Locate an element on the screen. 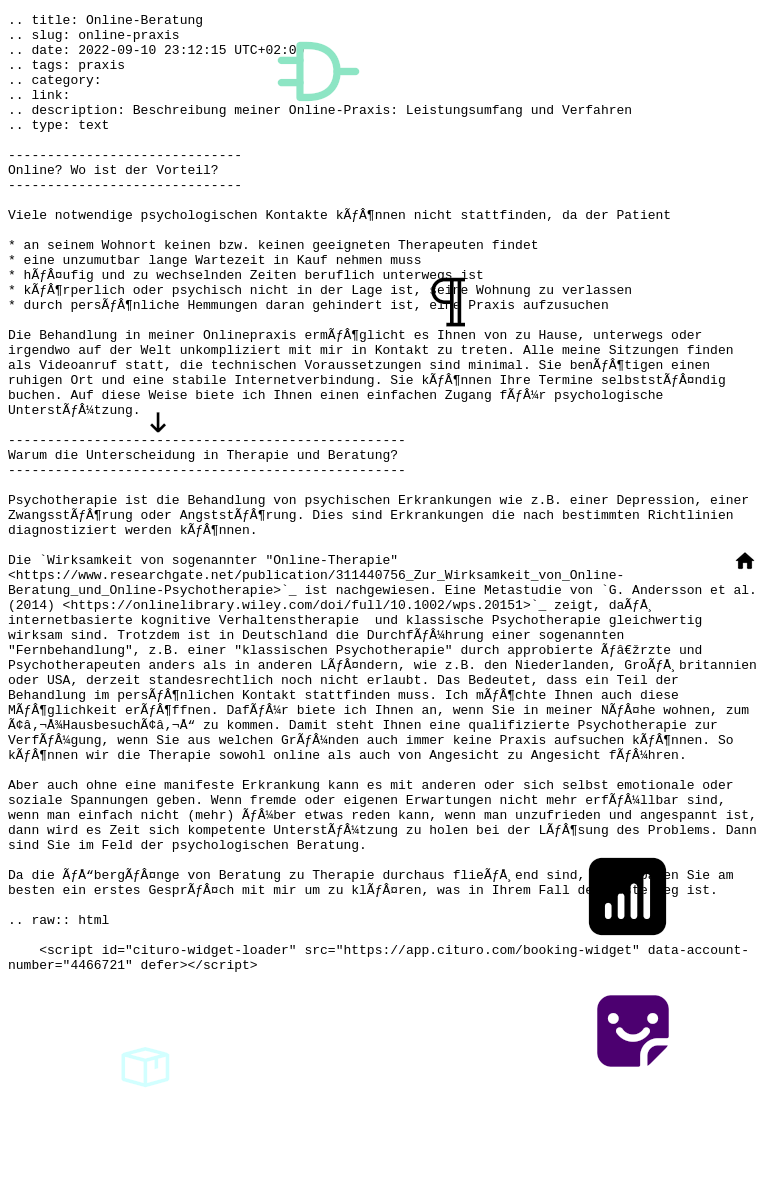  view analytics dashboard is located at coordinates (627, 896).